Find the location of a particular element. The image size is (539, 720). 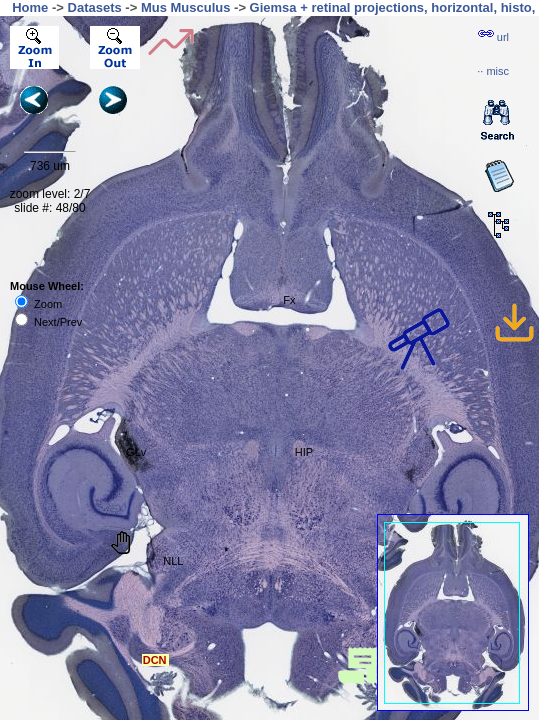

explore or discover new content is located at coordinates (419, 339).